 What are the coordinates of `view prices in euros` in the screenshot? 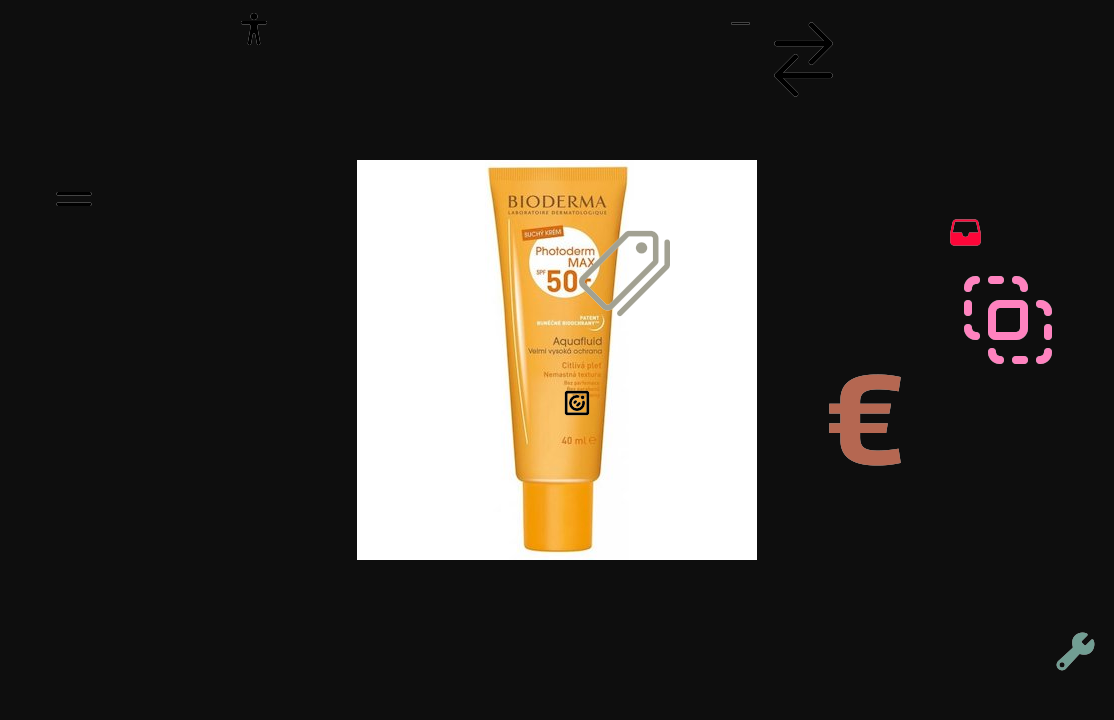 It's located at (865, 420).